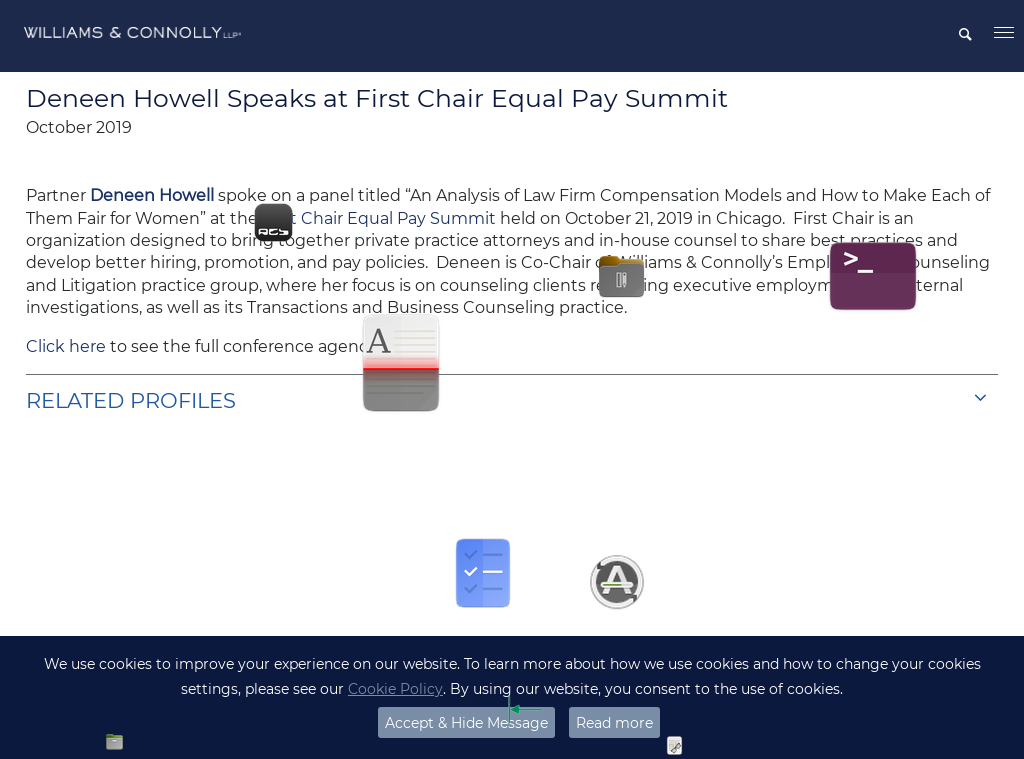  I want to click on go to the first item in a list or sequence, so click(525, 709).